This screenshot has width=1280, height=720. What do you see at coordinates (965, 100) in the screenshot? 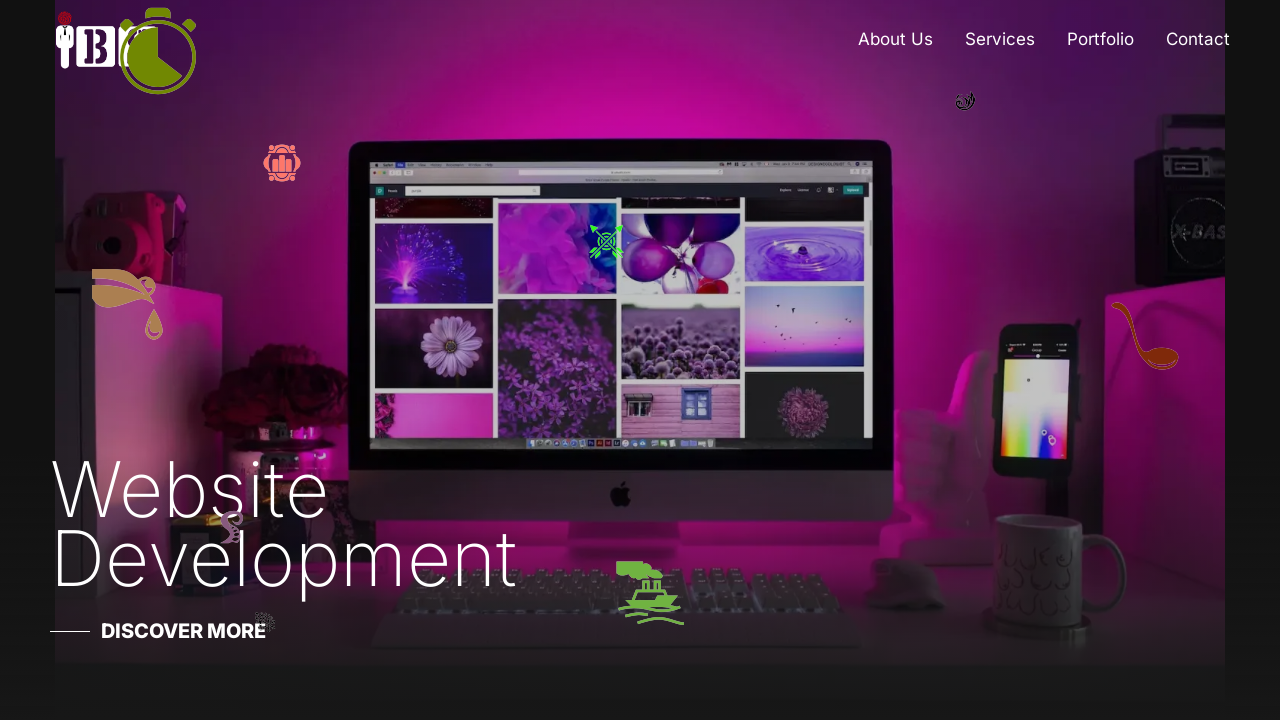
I see `indicates a fire or flame spell with spin effect in a game` at bounding box center [965, 100].